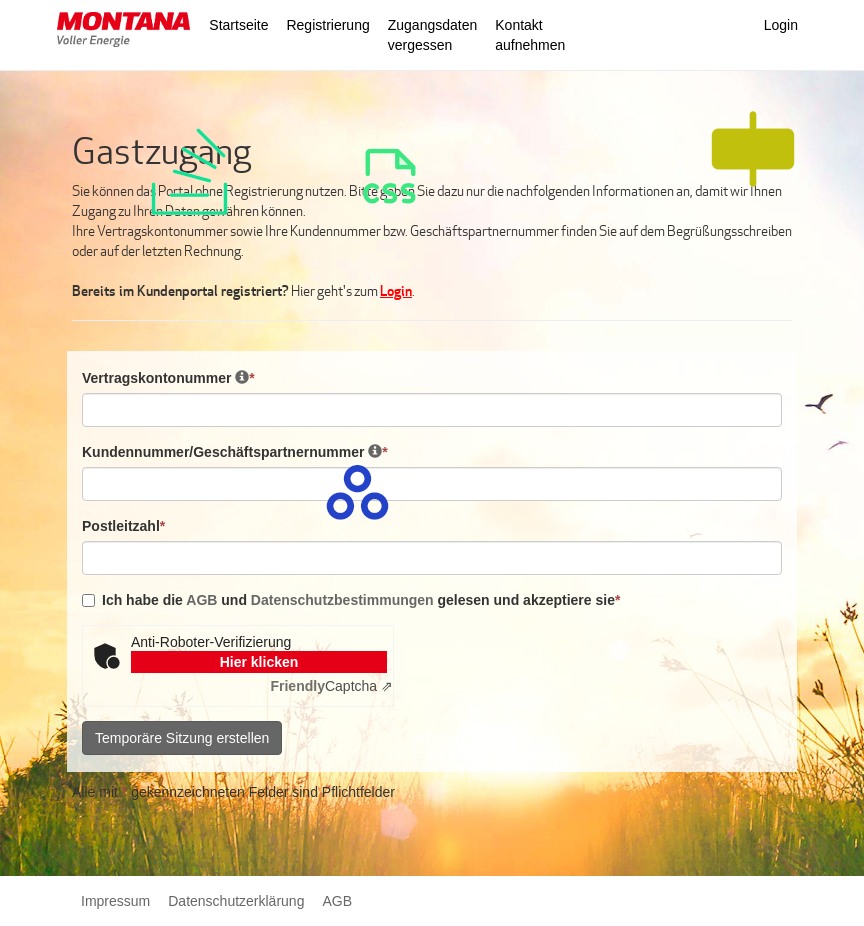 This screenshot has height=926, width=864. What do you see at coordinates (189, 173) in the screenshot?
I see `visit stack overflow for developer help` at bounding box center [189, 173].